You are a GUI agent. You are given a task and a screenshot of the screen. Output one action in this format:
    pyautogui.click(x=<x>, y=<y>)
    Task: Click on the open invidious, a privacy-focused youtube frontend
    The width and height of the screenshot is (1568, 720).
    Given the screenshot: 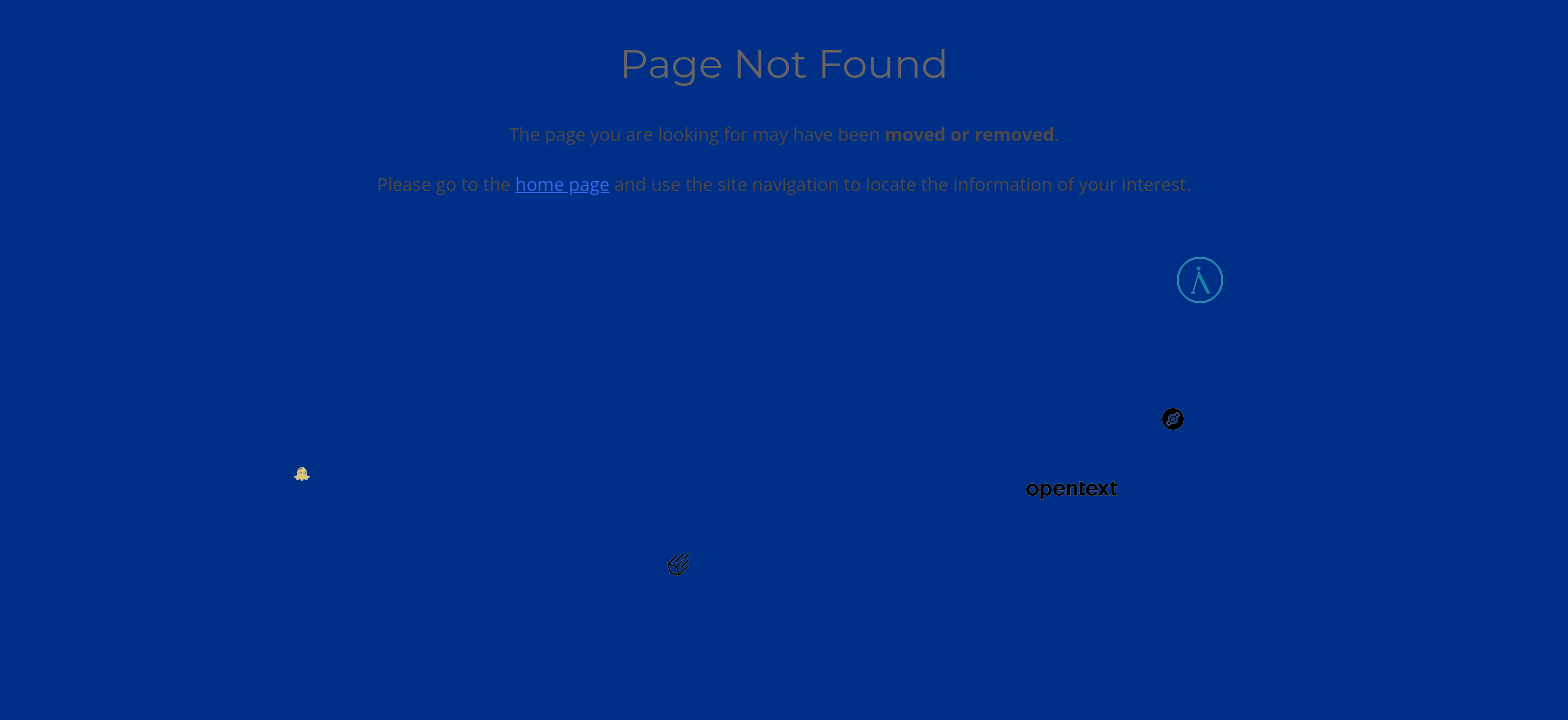 What is the action you would take?
    pyautogui.click(x=1200, y=280)
    